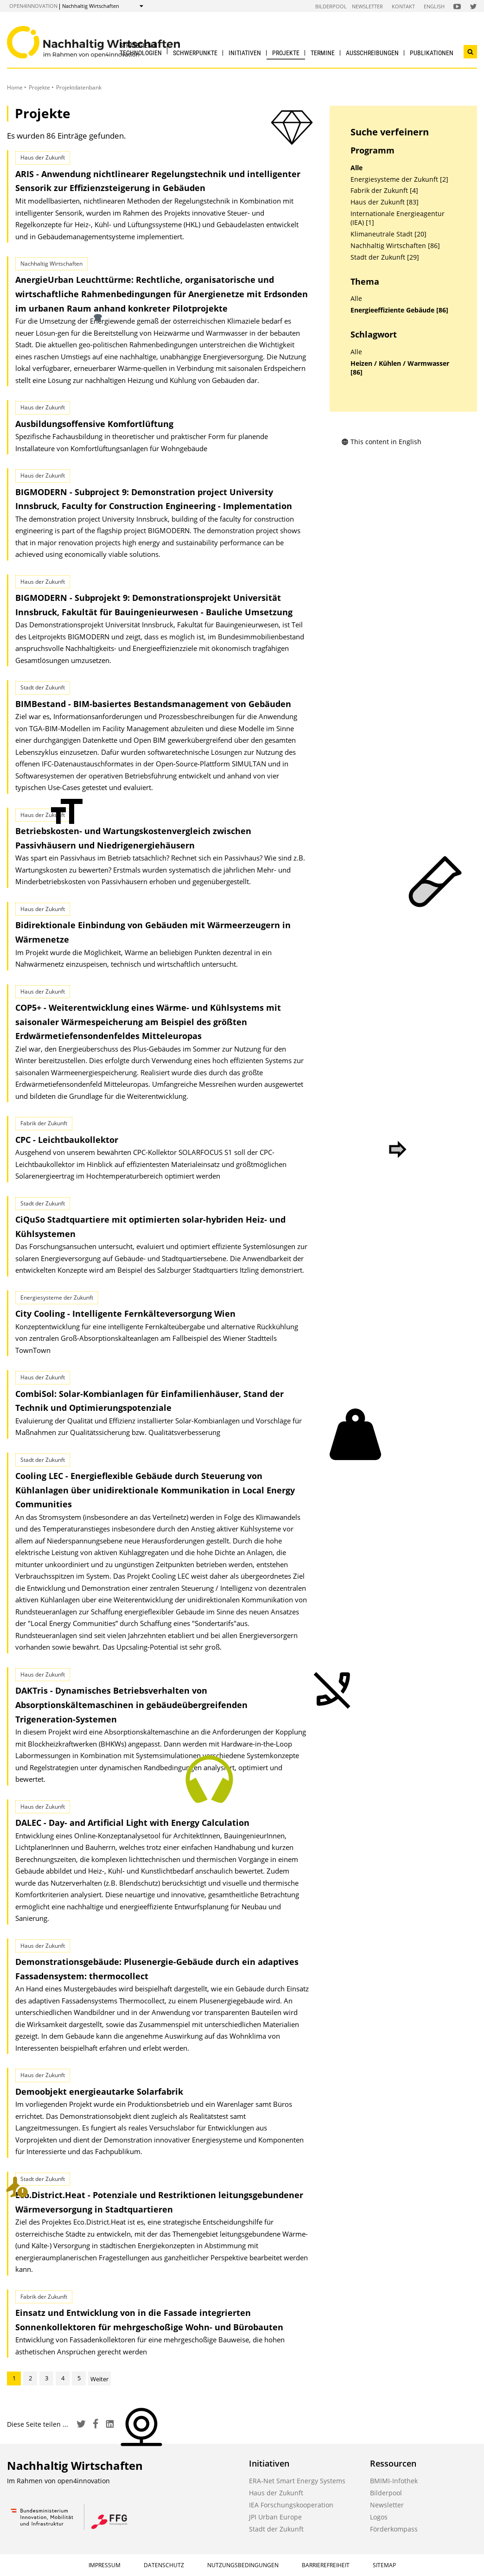 The image size is (484, 2576). What do you see at coordinates (292, 127) in the screenshot?
I see `open sketch design app` at bounding box center [292, 127].